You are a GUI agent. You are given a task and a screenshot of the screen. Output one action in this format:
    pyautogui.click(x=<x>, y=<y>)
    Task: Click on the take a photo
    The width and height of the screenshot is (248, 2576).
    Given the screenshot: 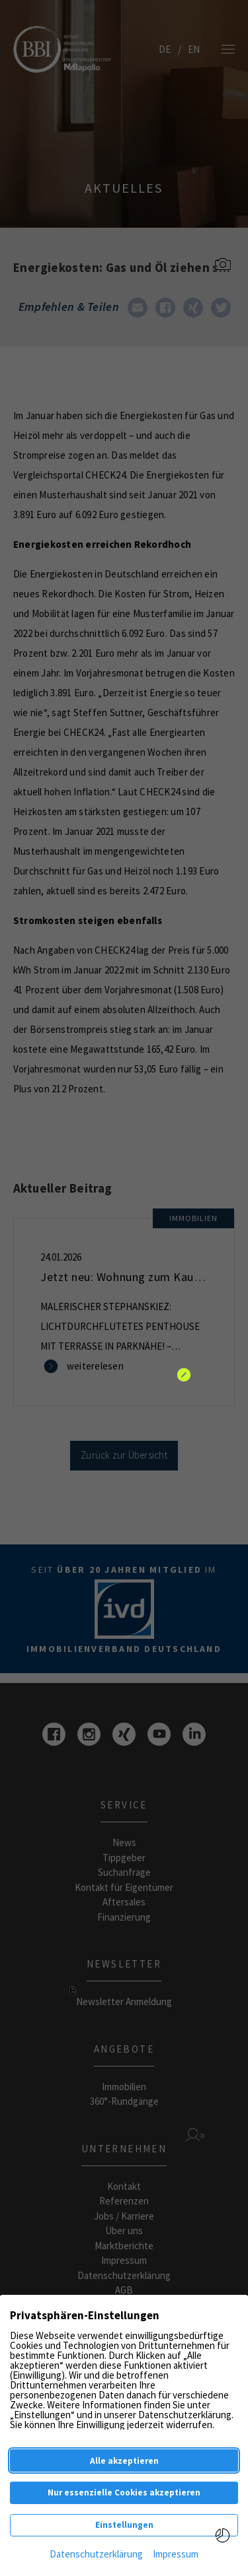 What is the action you would take?
    pyautogui.click(x=223, y=264)
    